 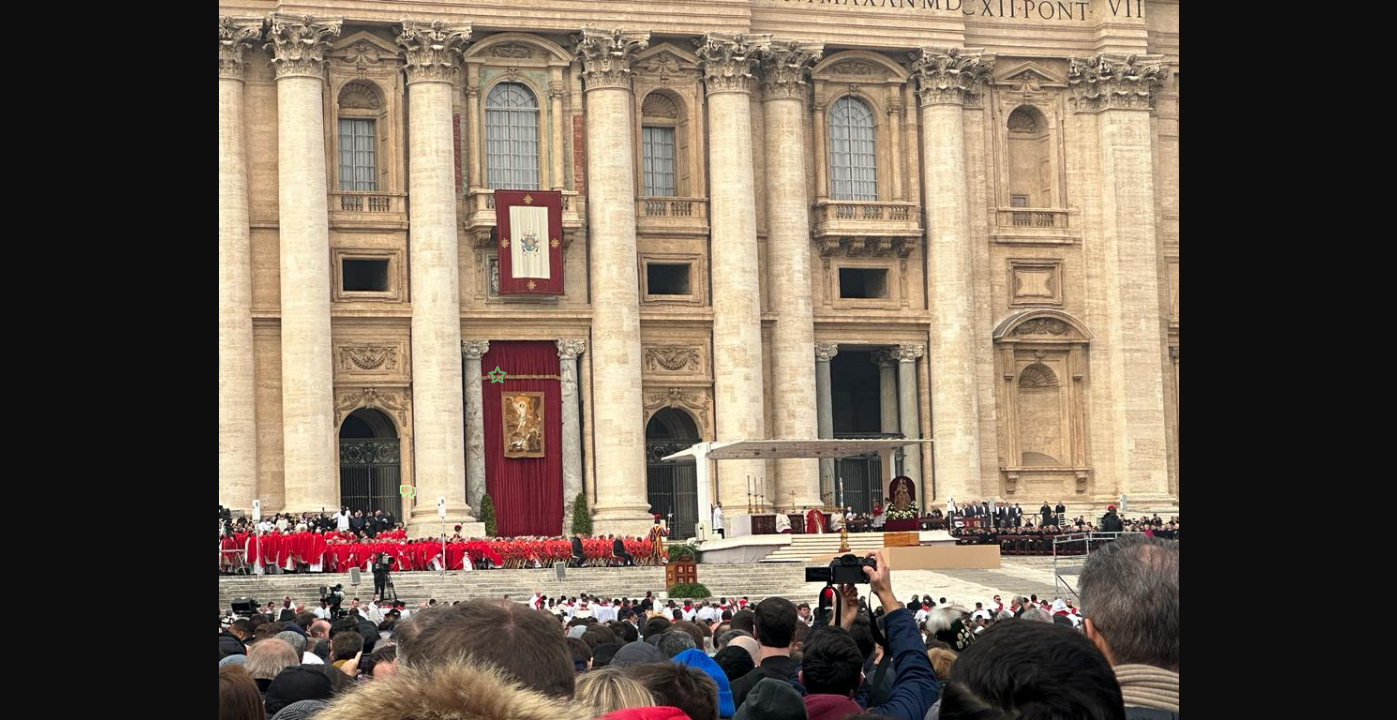 What do you see at coordinates (497, 375) in the screenshot?
I see `add item to favorites` at bounding box center [497, 375].